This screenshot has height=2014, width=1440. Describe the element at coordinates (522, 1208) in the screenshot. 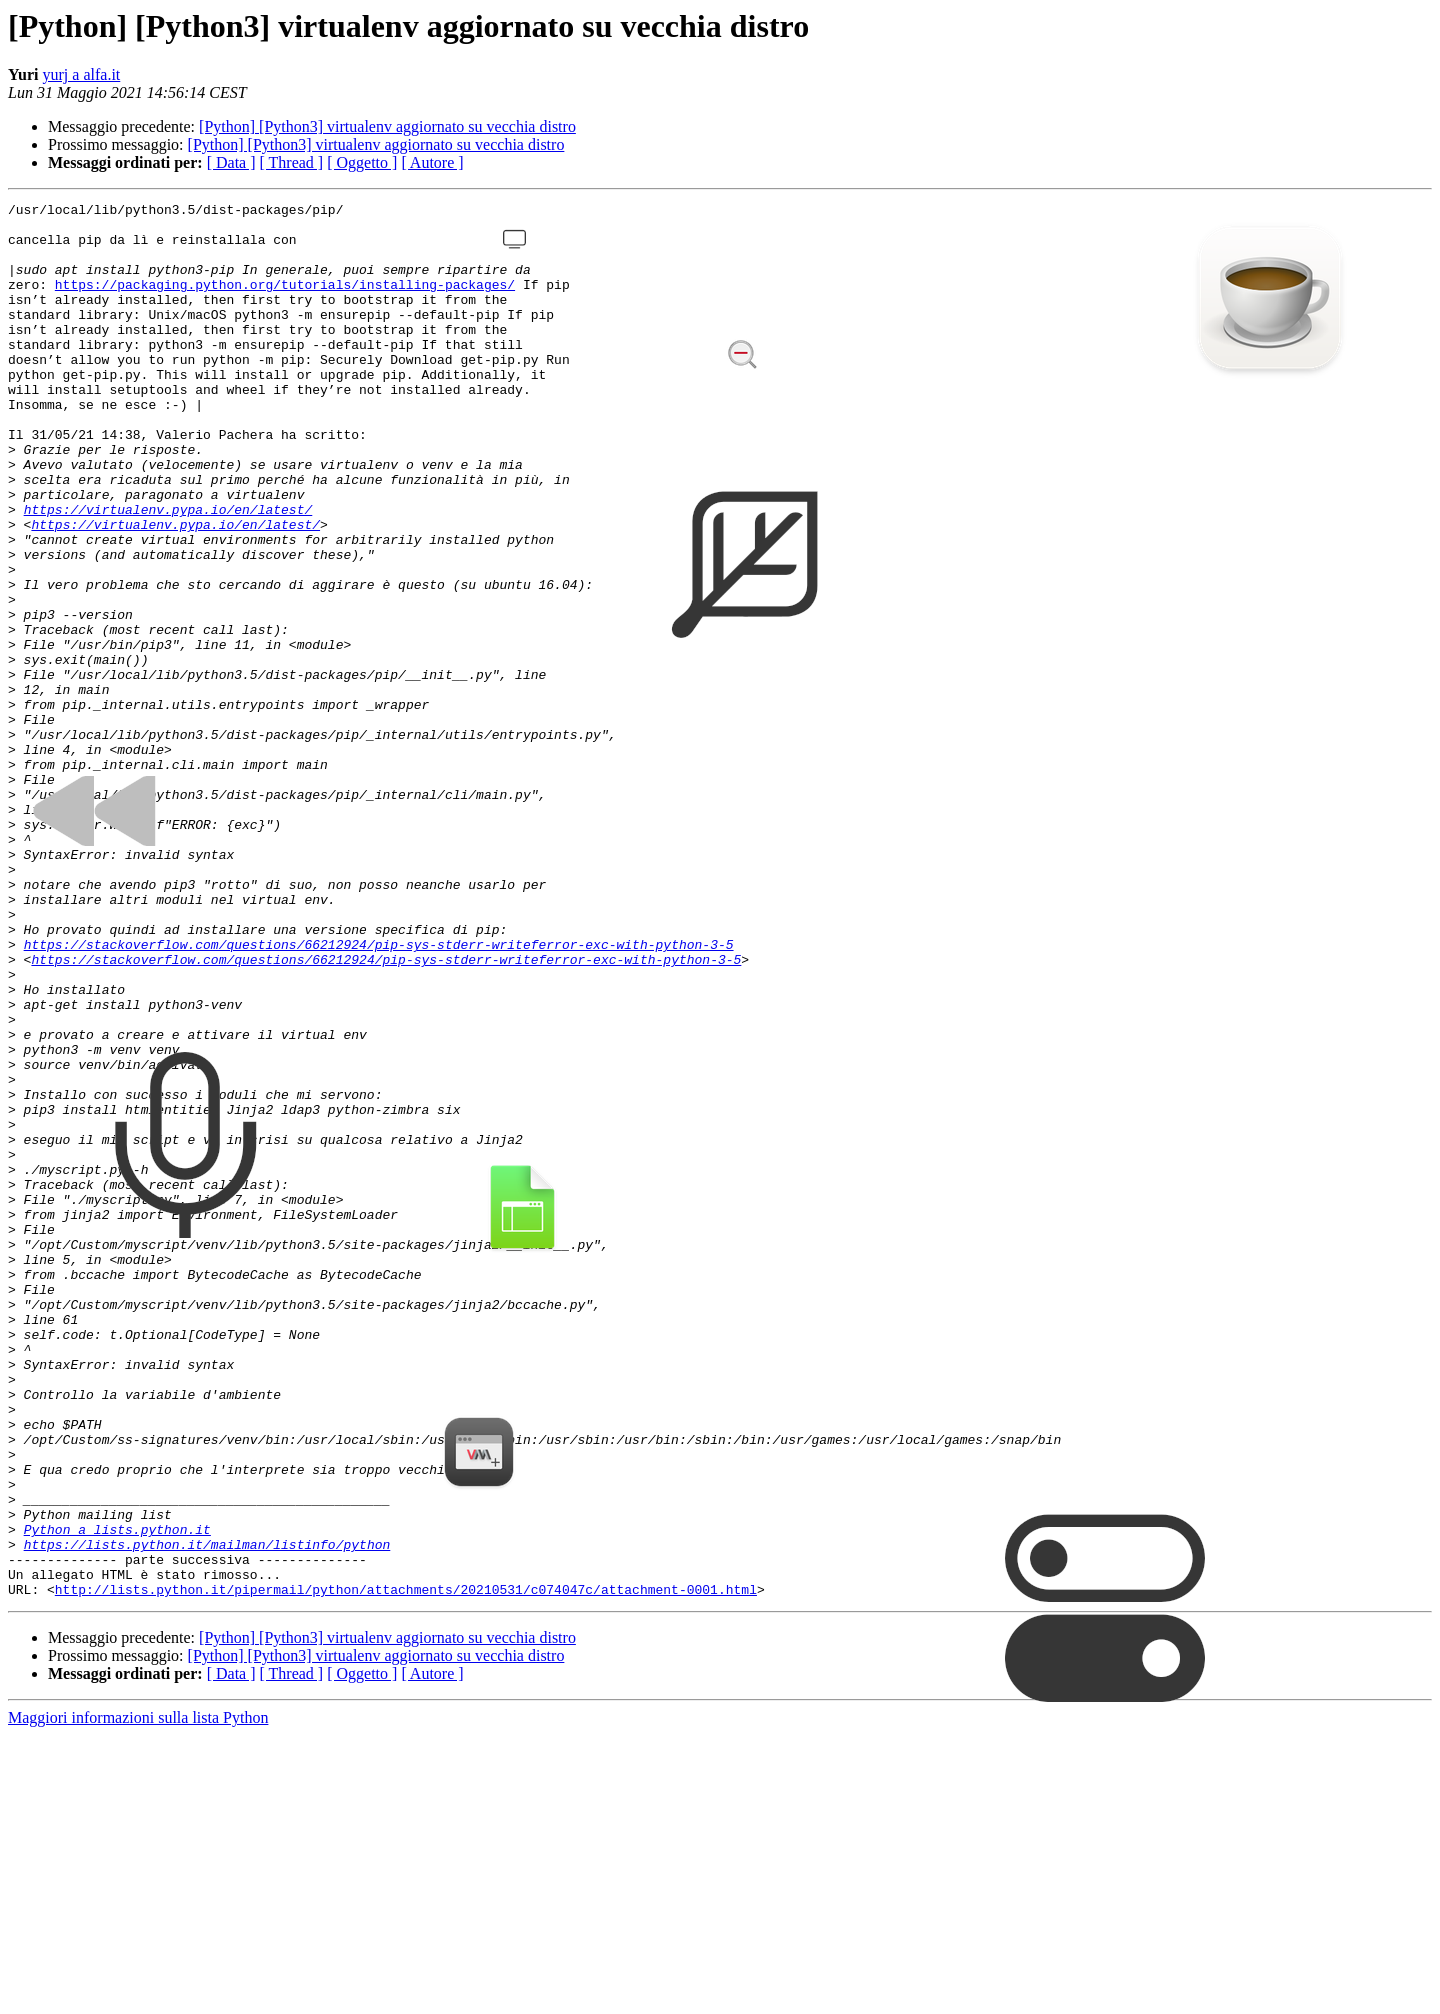

I see `a QML source code file` at that location.